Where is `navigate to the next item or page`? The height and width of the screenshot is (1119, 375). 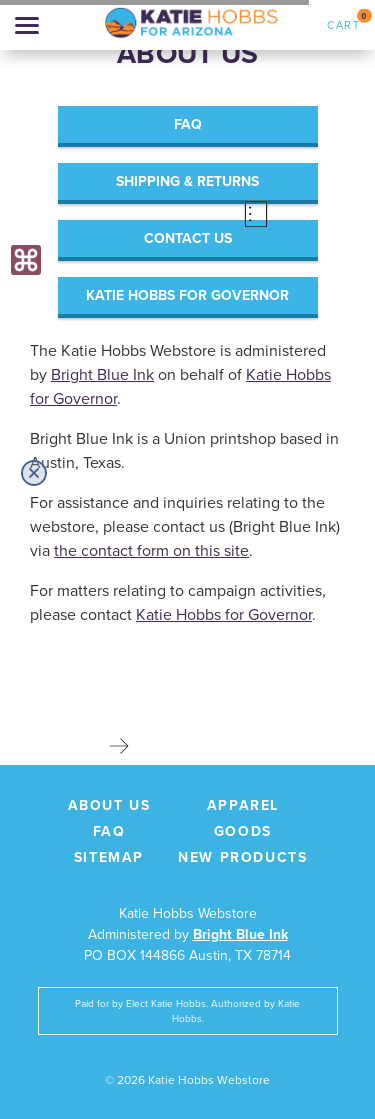
navigate to the next item or page is located at coordinates (119, 746).